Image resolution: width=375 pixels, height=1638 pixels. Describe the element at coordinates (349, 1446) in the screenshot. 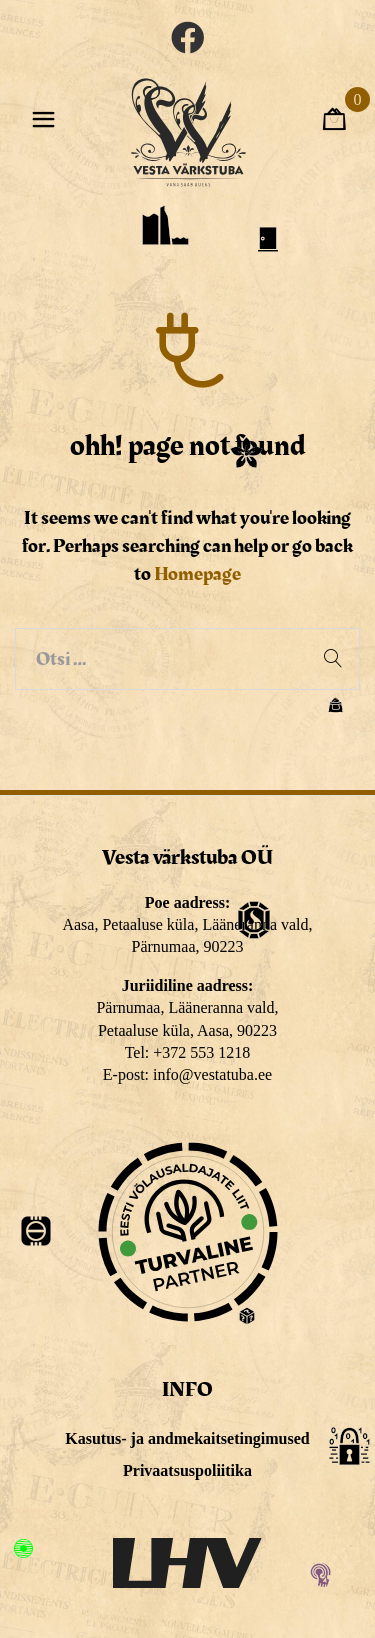

I see `indicates a secure encrypted connection` at that location.